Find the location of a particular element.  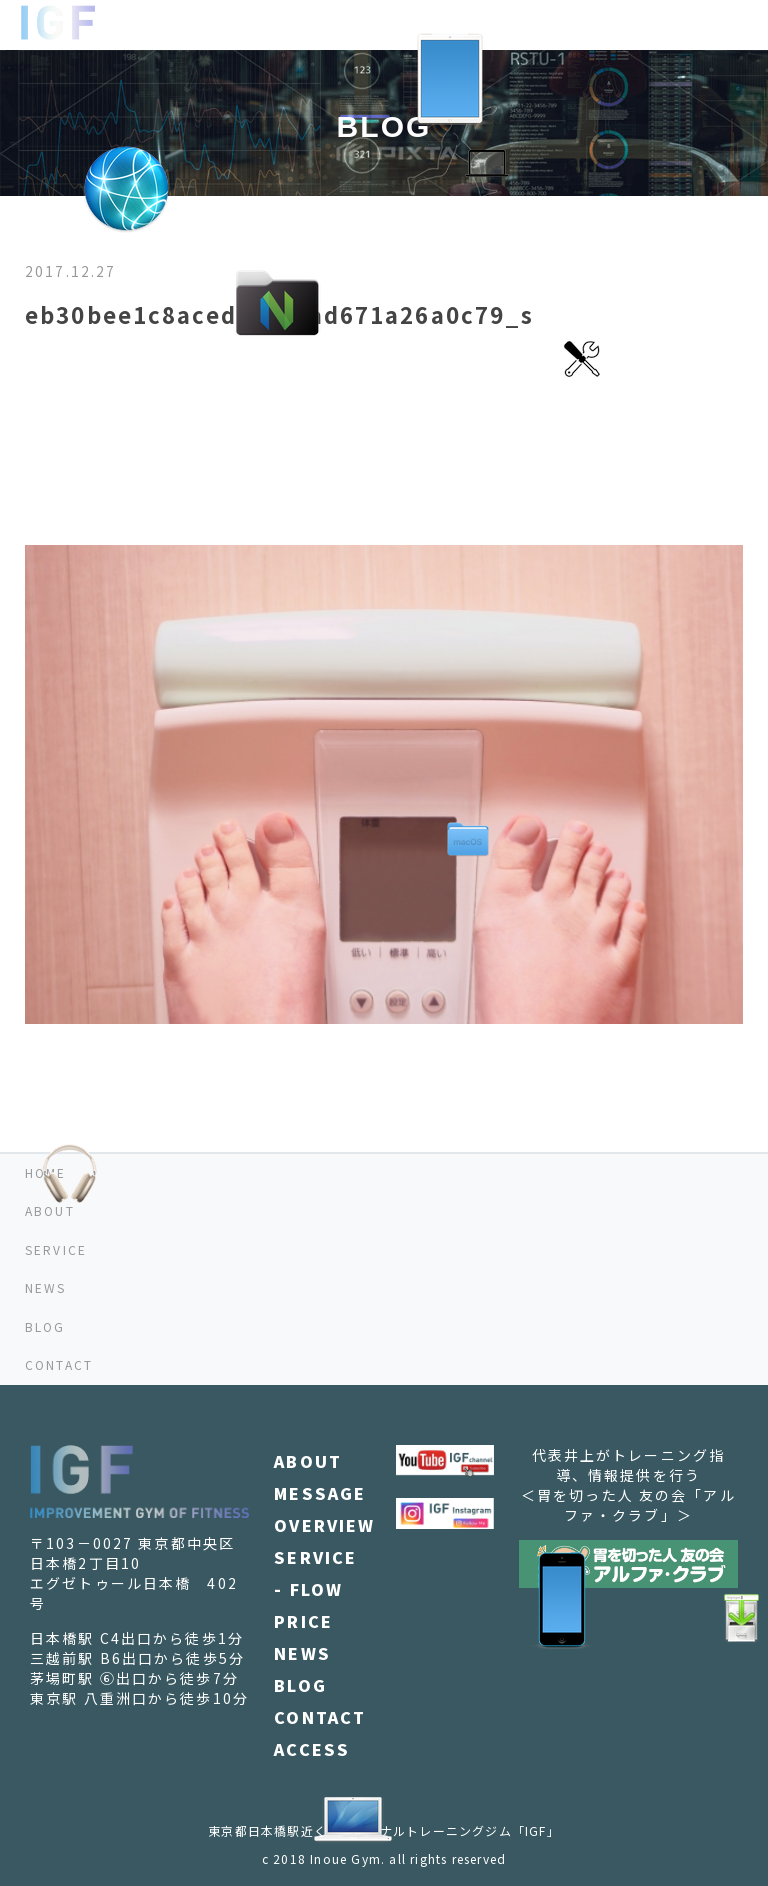

access this device in the sidebar is located at coordinates (487, 163).